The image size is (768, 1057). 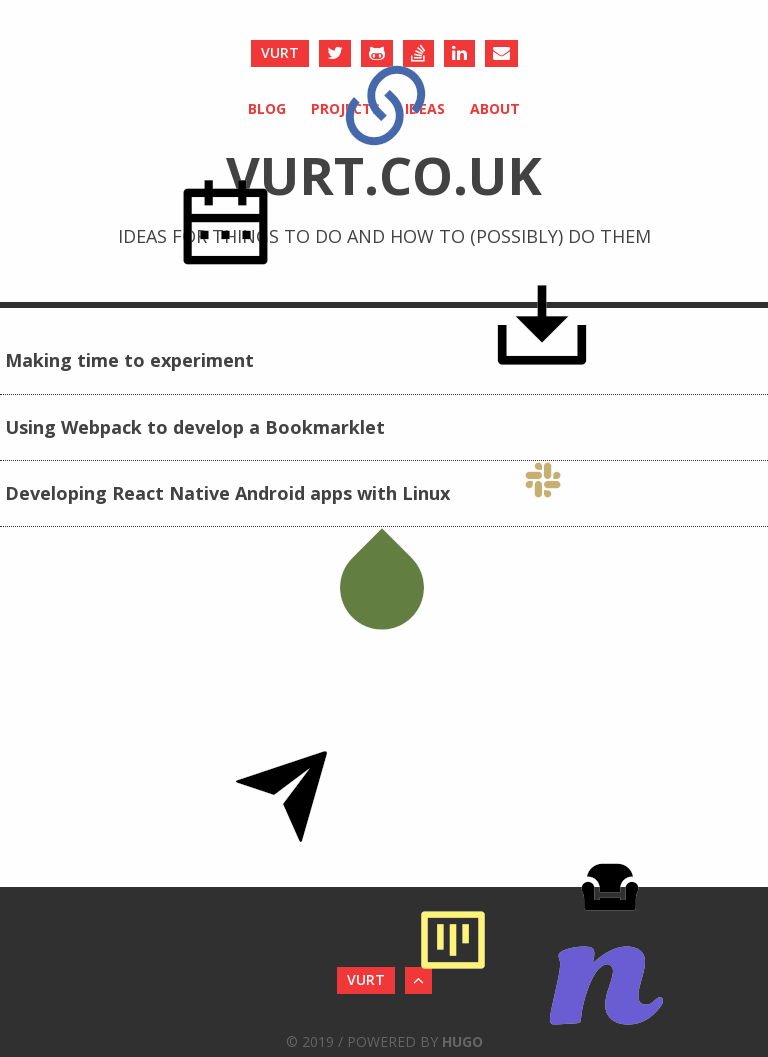 I want to click on open Slack messaging app, so click(x=543, y=480).